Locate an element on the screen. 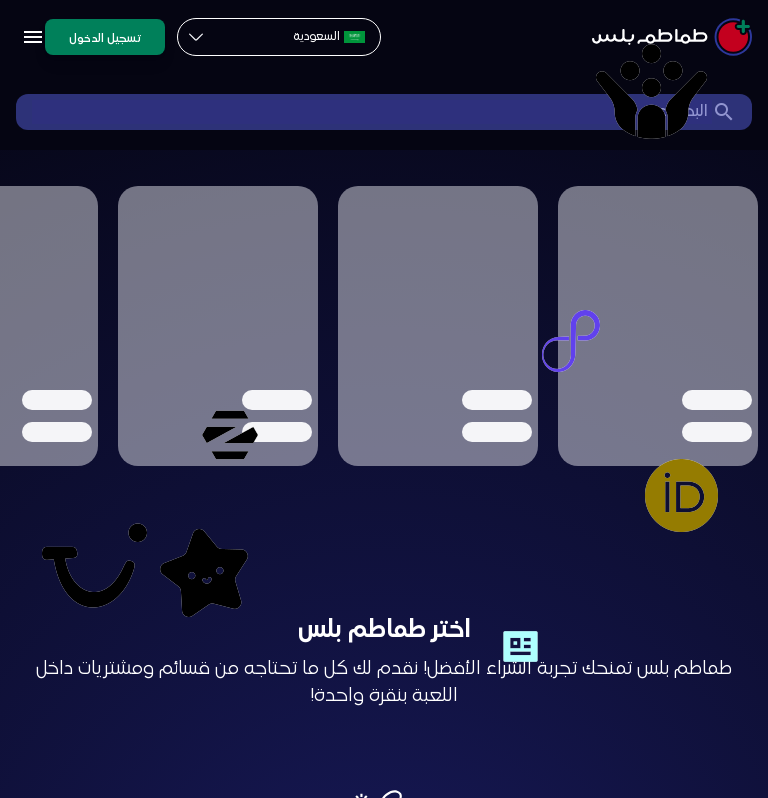  gleam programming language logo is located at coordinates (204, 573).